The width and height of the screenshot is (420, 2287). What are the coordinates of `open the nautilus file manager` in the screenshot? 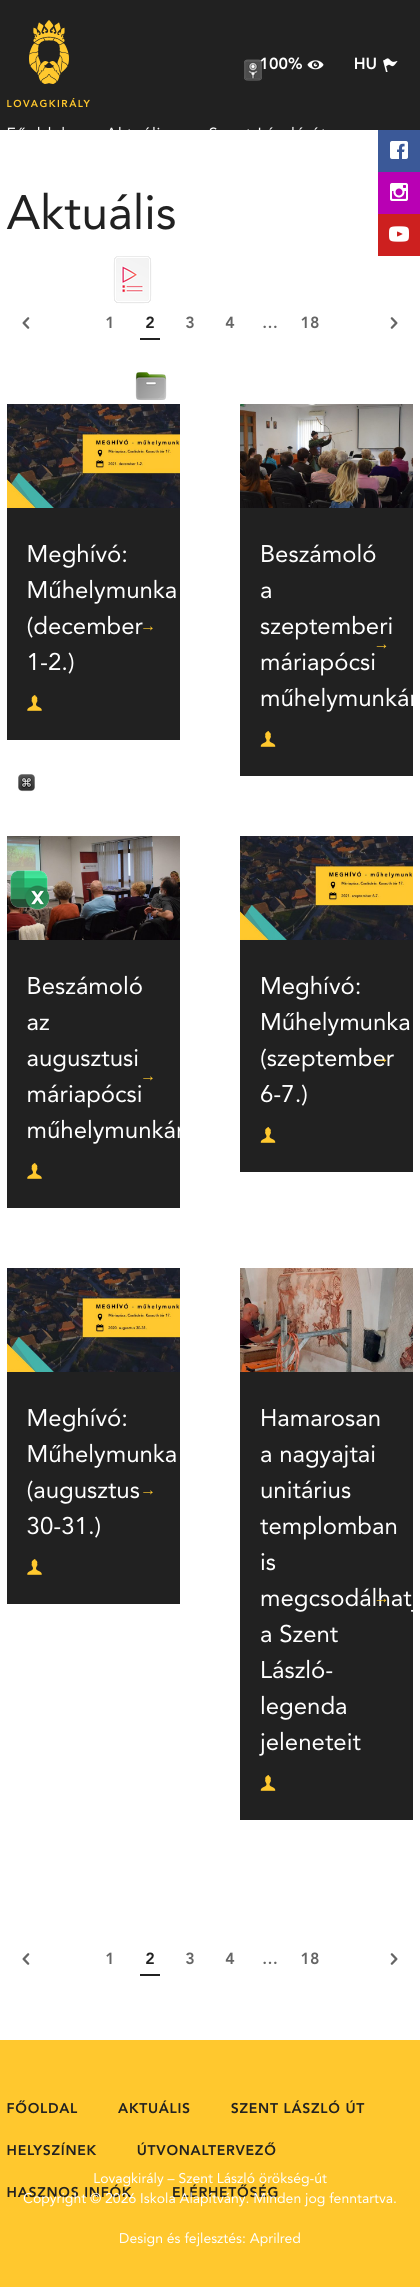 It's located at (151, 386).